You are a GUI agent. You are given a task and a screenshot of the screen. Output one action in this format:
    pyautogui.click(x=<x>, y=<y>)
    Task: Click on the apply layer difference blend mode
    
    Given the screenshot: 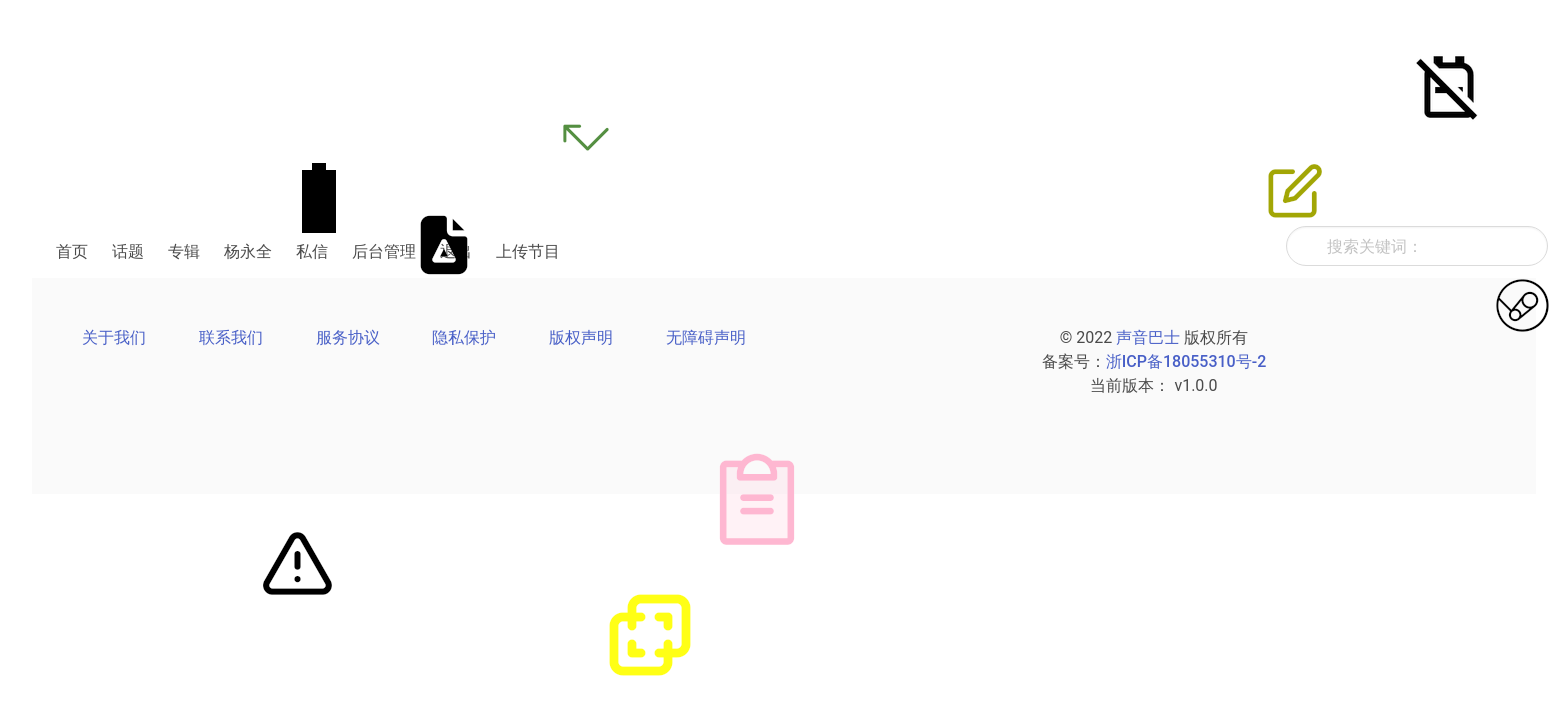 What is the action you would take?
    pyautogui.click(x=650, y=635)
    